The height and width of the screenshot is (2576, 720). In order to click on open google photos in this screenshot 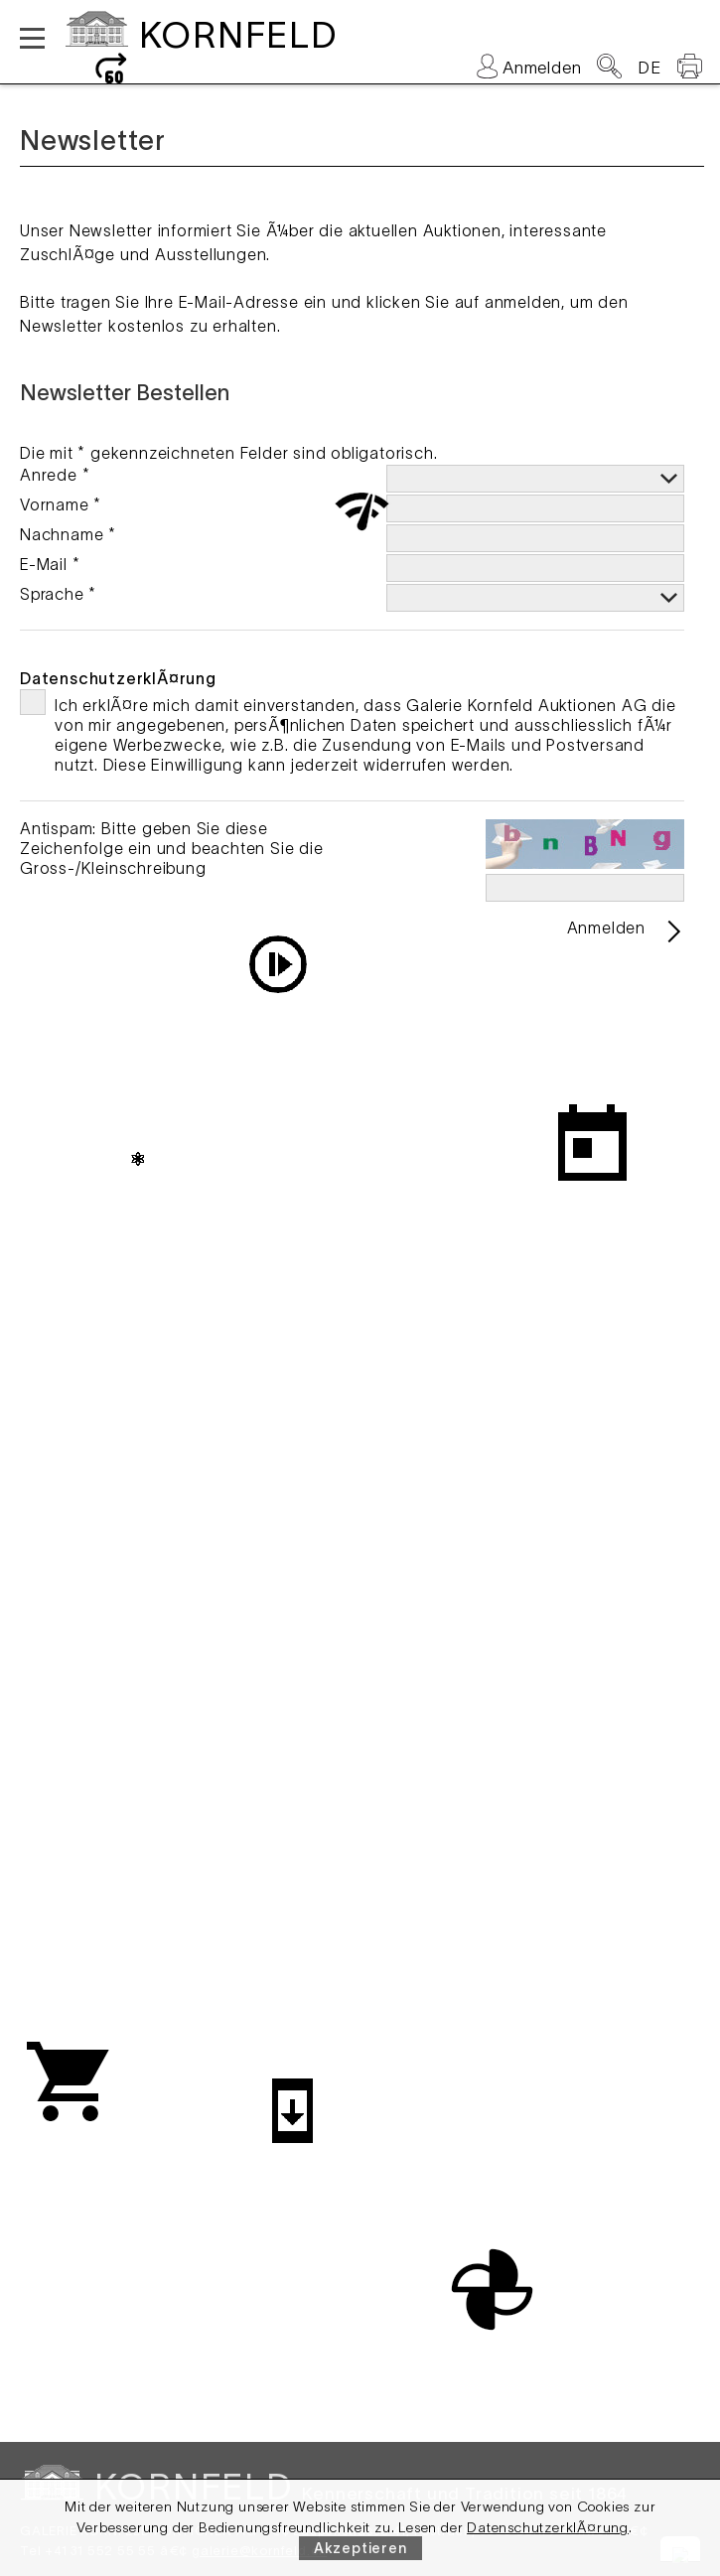, I will do `click(492, 2289)`.